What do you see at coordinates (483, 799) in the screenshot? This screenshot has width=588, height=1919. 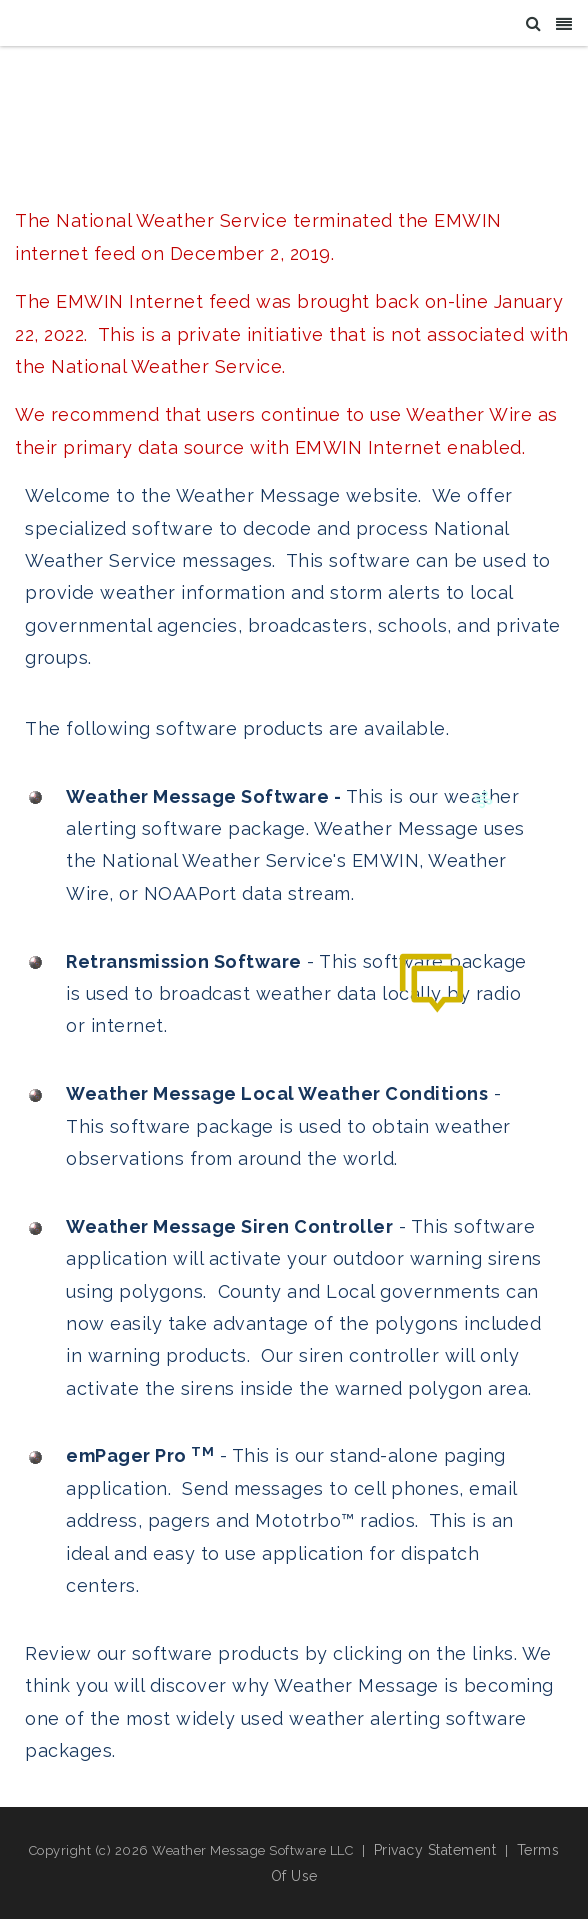 I see `indicates windy weather conditions` at bounding box center [483, 799].